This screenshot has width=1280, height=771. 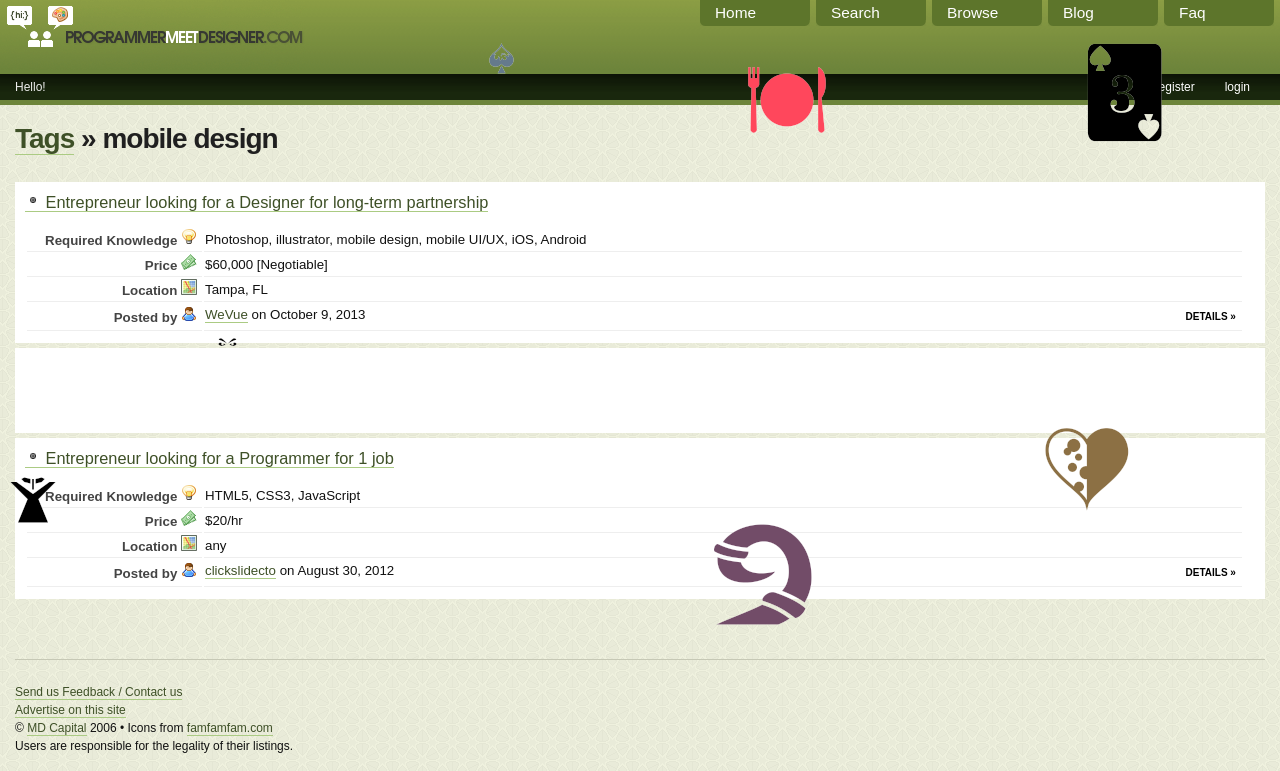 What do you see at coordinates (787, 100) in the screenshot?
I see `view meal or dining options` at bounding box center [787, 100].